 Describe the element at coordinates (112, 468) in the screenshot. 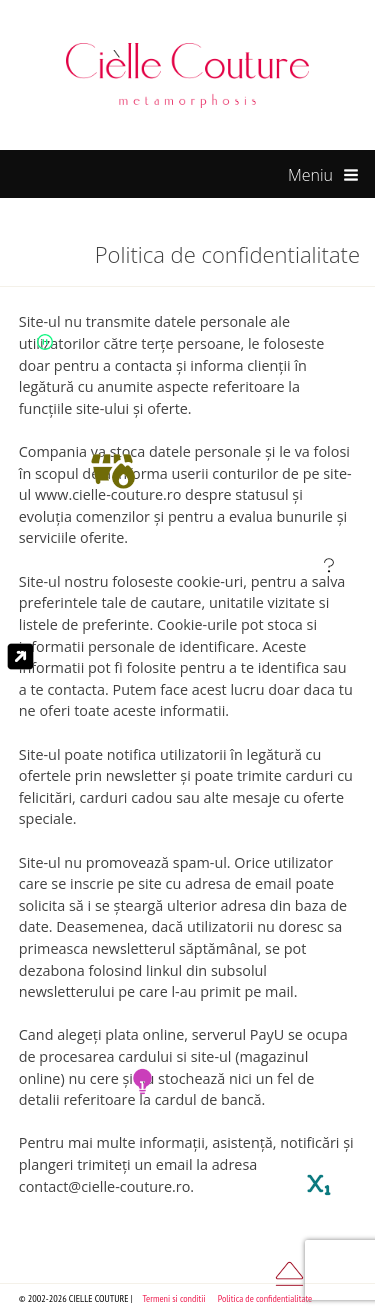

I see `indicates a critical system failure or disaster` at that location.